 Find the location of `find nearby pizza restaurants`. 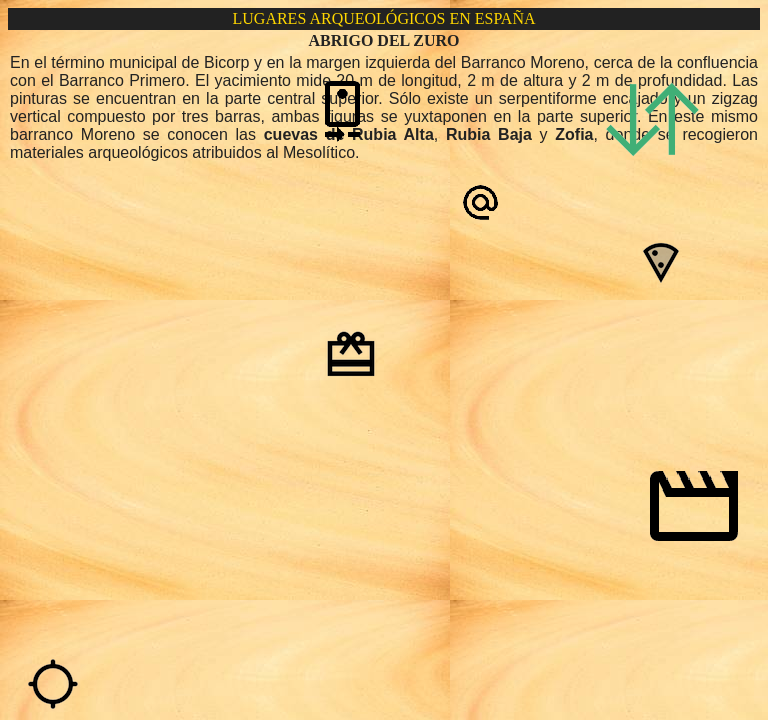

find nearby pizza restaurants is located at coordinates (661, 263).